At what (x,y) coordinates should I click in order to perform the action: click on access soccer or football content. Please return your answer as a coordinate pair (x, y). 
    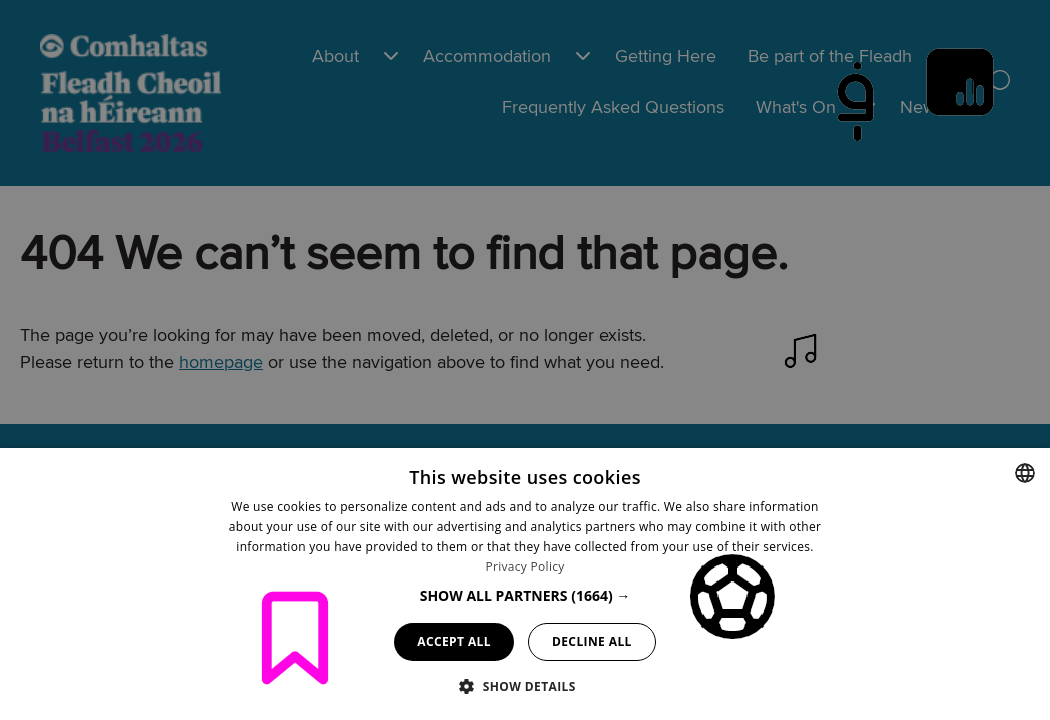
    Looking at the image, I should click on (732, 596).